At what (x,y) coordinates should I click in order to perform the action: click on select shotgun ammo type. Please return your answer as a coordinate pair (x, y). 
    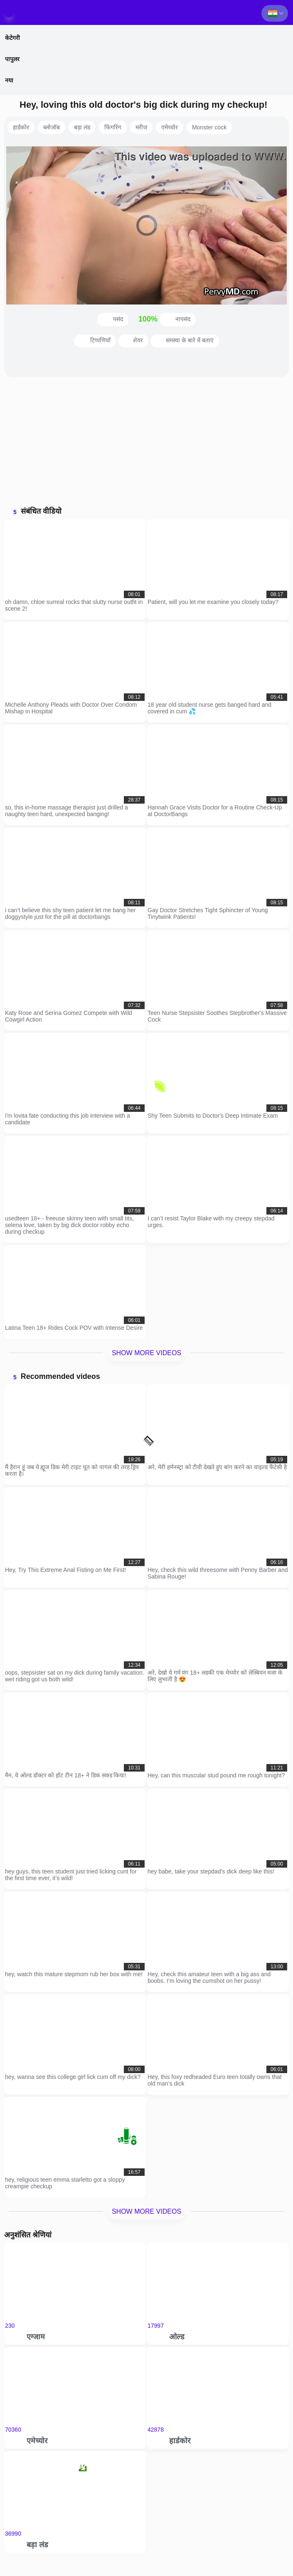
    Looking at the image, I should click on (127, 2136).